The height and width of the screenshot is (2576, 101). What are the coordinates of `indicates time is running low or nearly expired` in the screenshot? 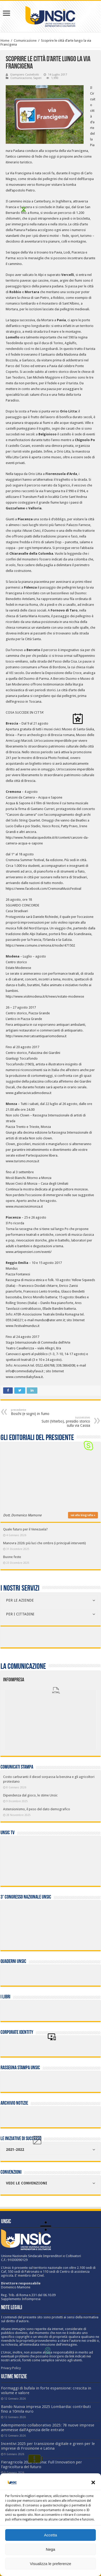 It's located at (24, 209).